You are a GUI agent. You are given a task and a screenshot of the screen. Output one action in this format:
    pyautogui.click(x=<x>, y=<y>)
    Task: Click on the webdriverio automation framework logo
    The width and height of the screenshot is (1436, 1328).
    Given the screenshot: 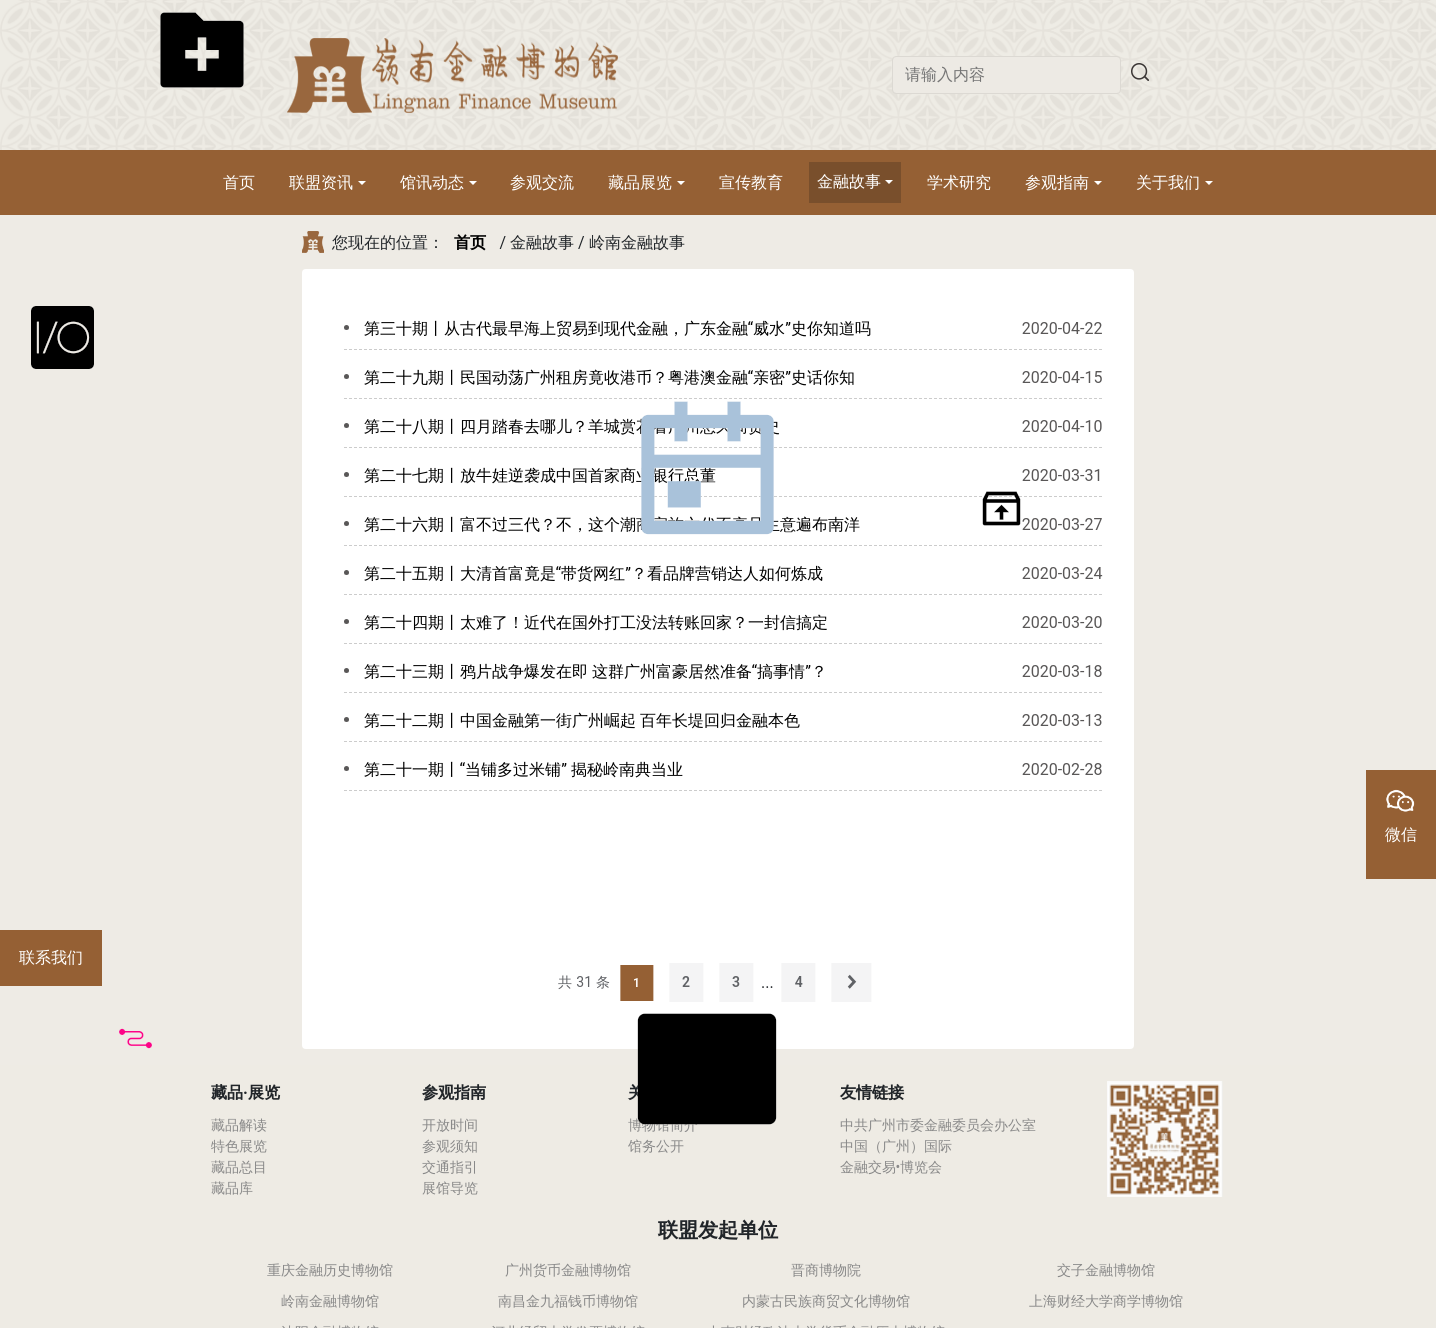 What is the action you would take?
    pyautogui.click(x=62, y=337)
    